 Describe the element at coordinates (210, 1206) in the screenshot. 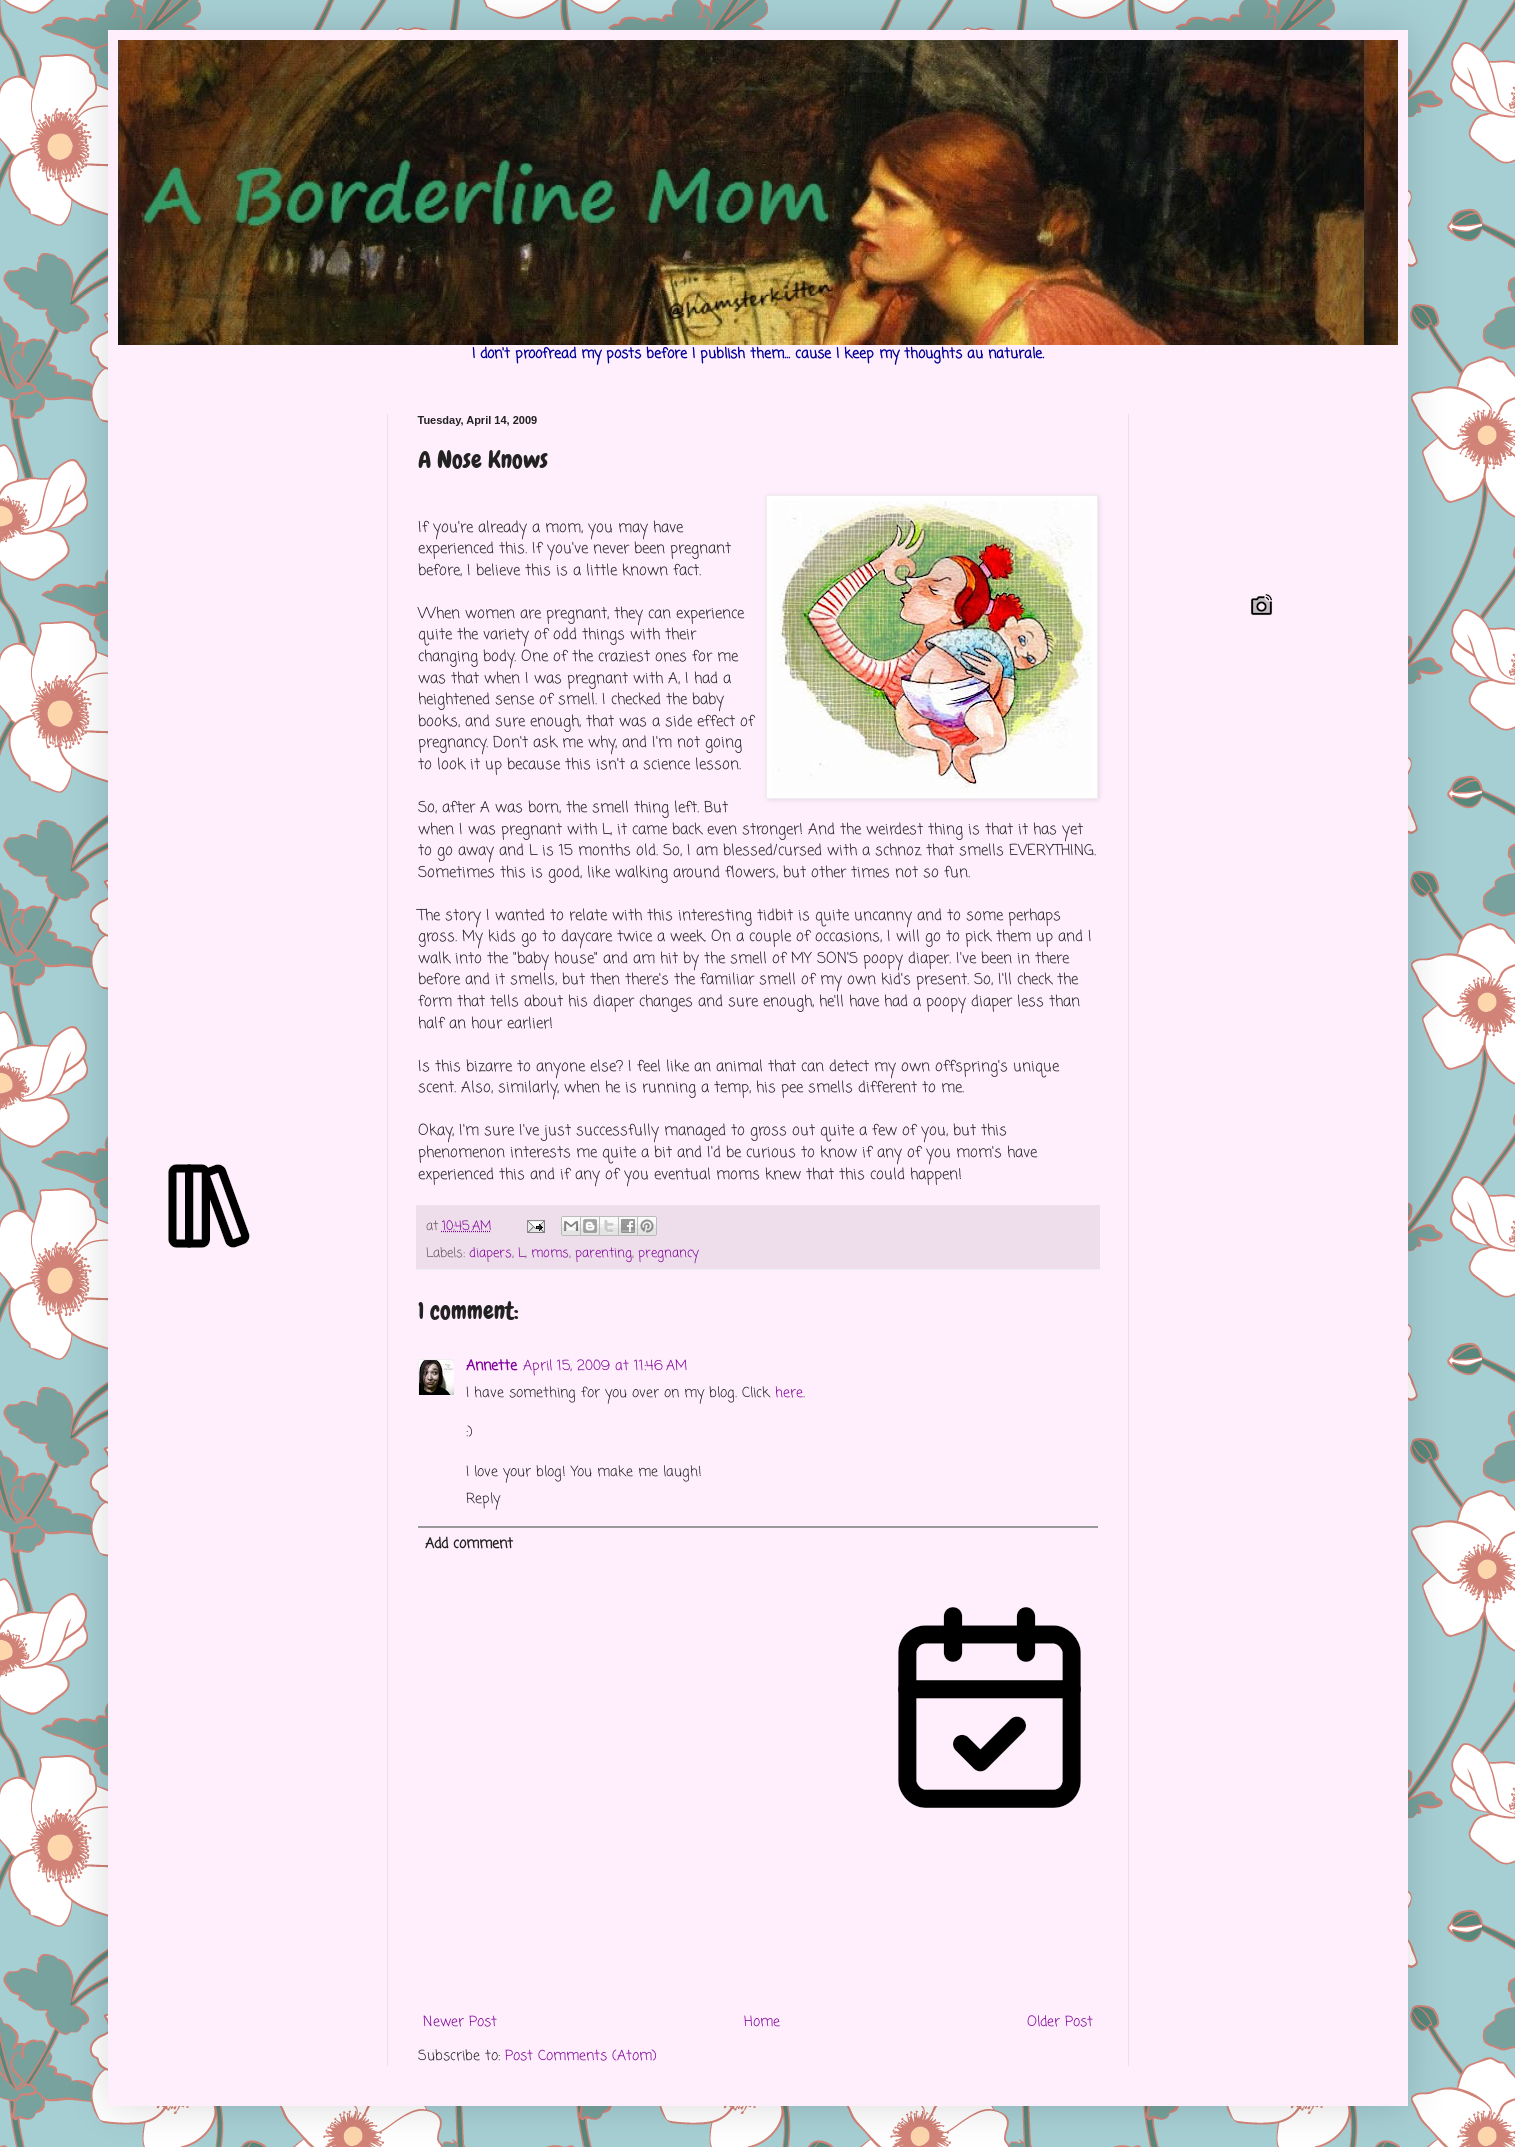

I see `access your library or collection` at that location.